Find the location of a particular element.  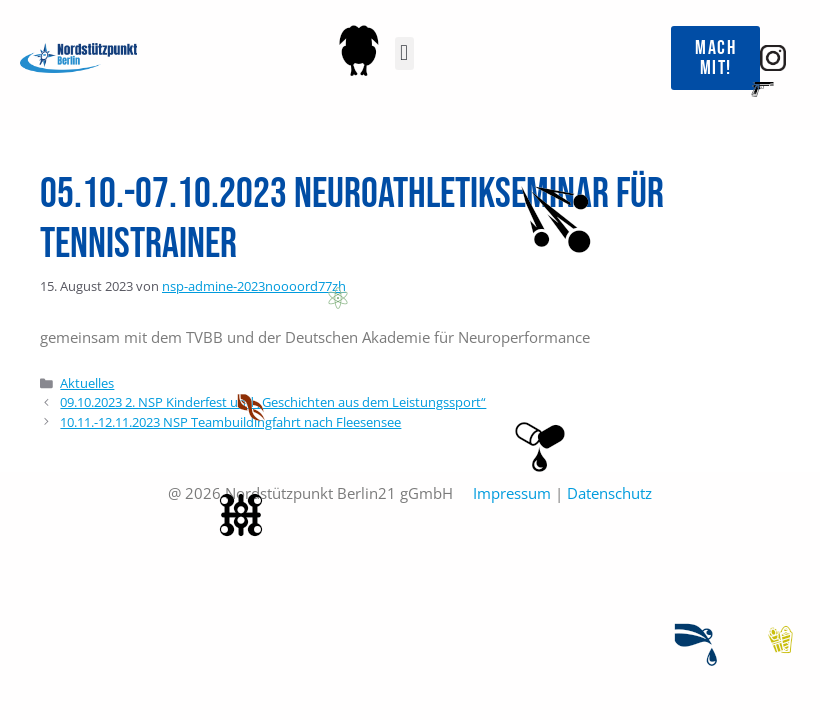

activate tentacle attack ability is located at coordinates (251, 407).